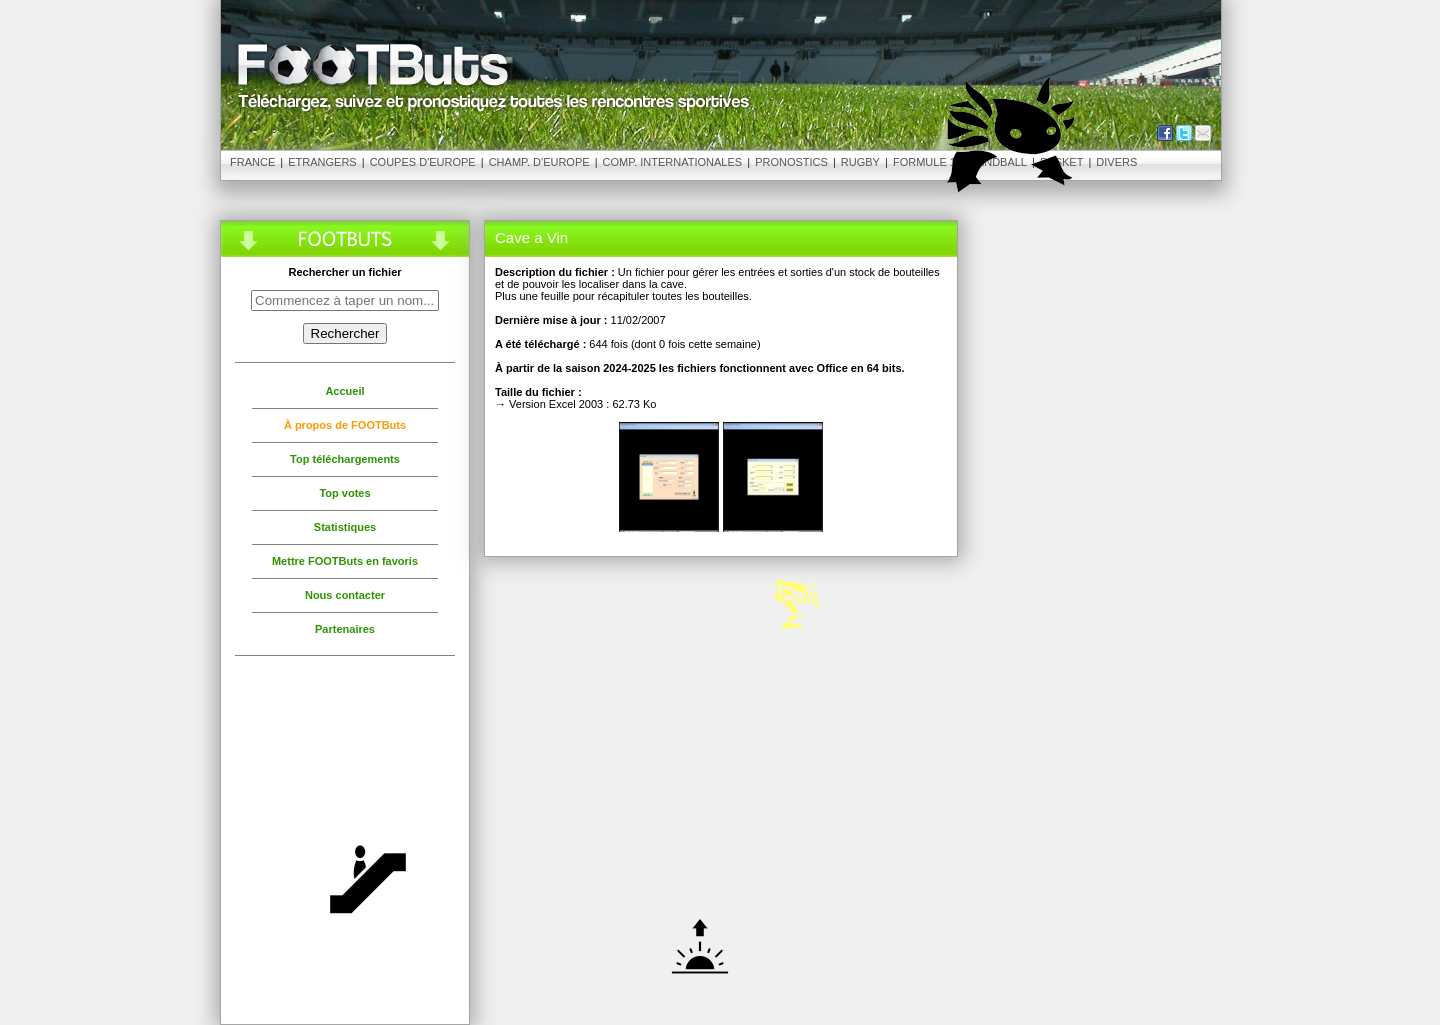 The width and height of the screenshot is (1440, 1025). I want to click on indicates escalator location in a building or transit map, so click(368, 878).